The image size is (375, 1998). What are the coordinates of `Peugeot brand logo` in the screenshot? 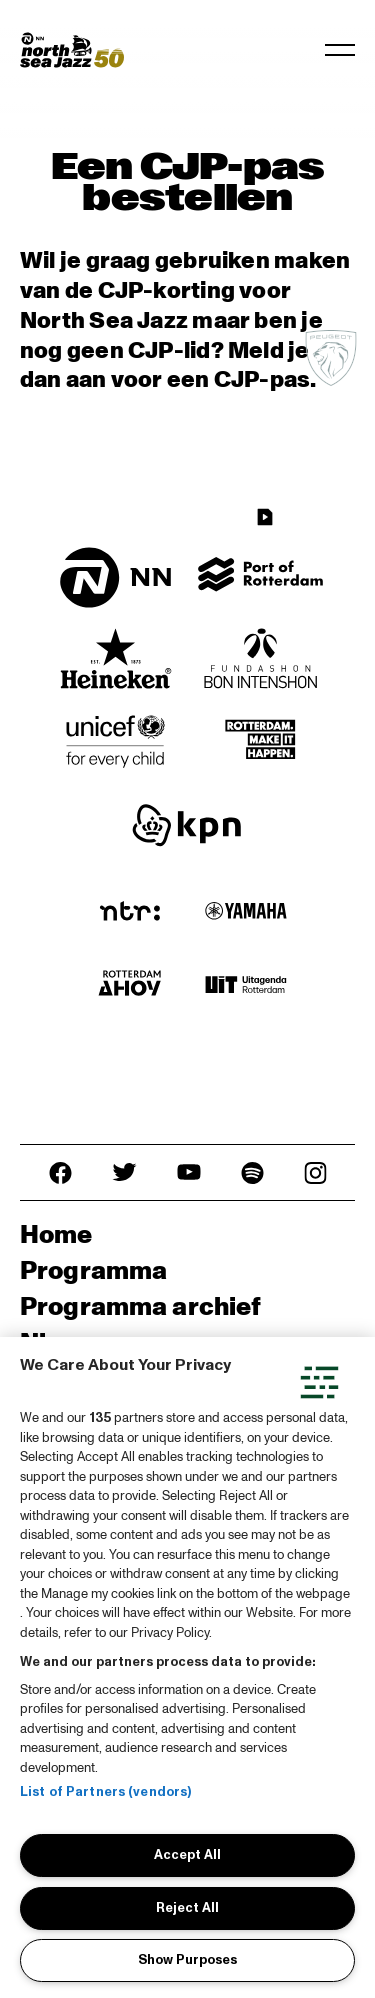 It's located at (331, 358).